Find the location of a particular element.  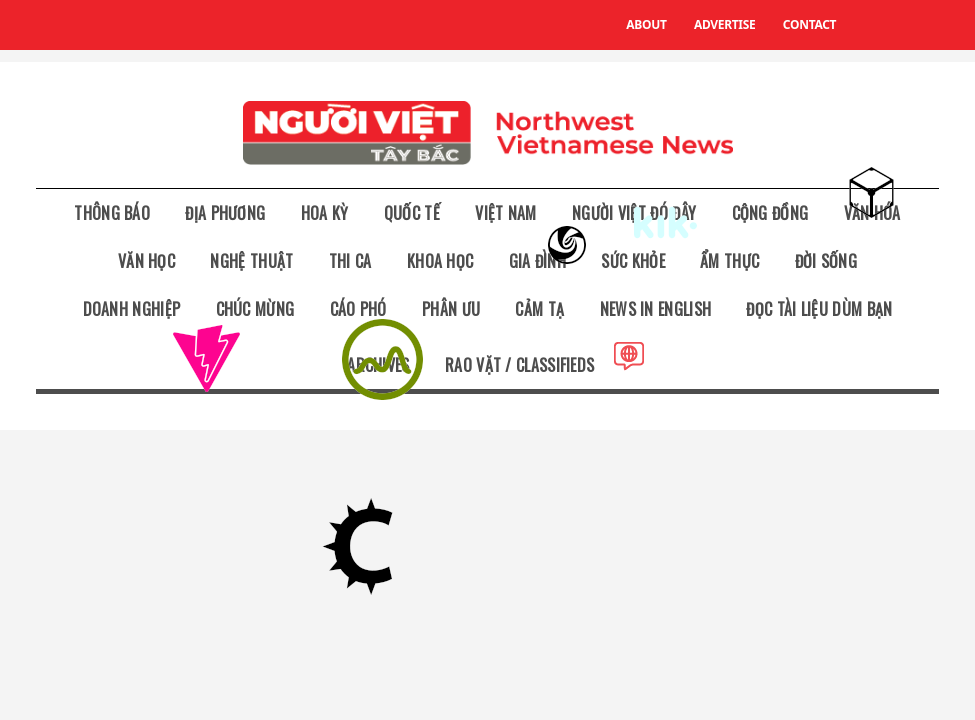

open deepin desktop environment settings is located at coordinates (567, 245).